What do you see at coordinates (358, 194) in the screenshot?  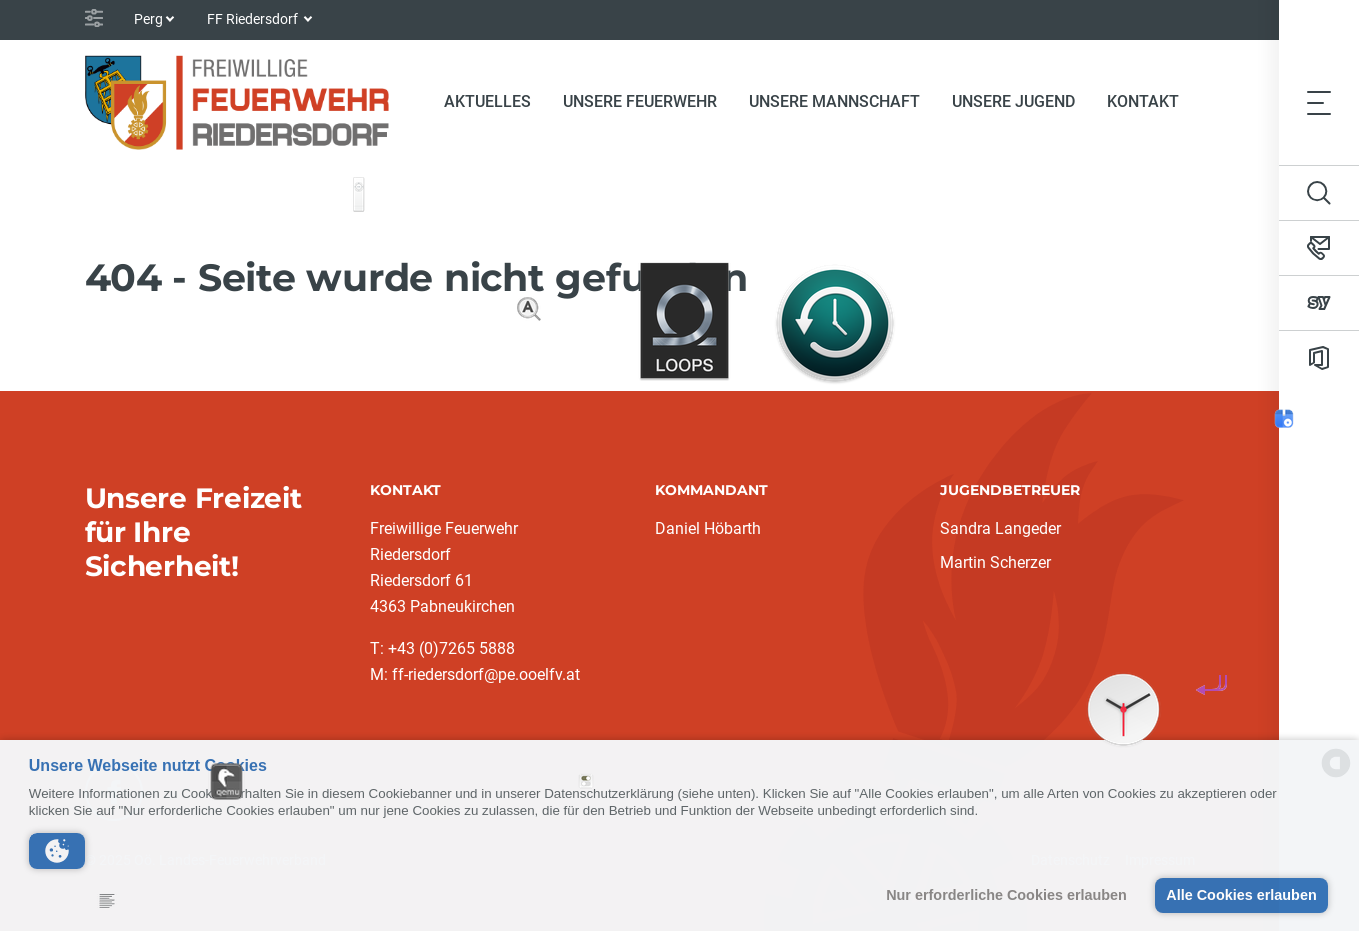 I see `sync music to your iPod device` at bounding box center [358, 194].